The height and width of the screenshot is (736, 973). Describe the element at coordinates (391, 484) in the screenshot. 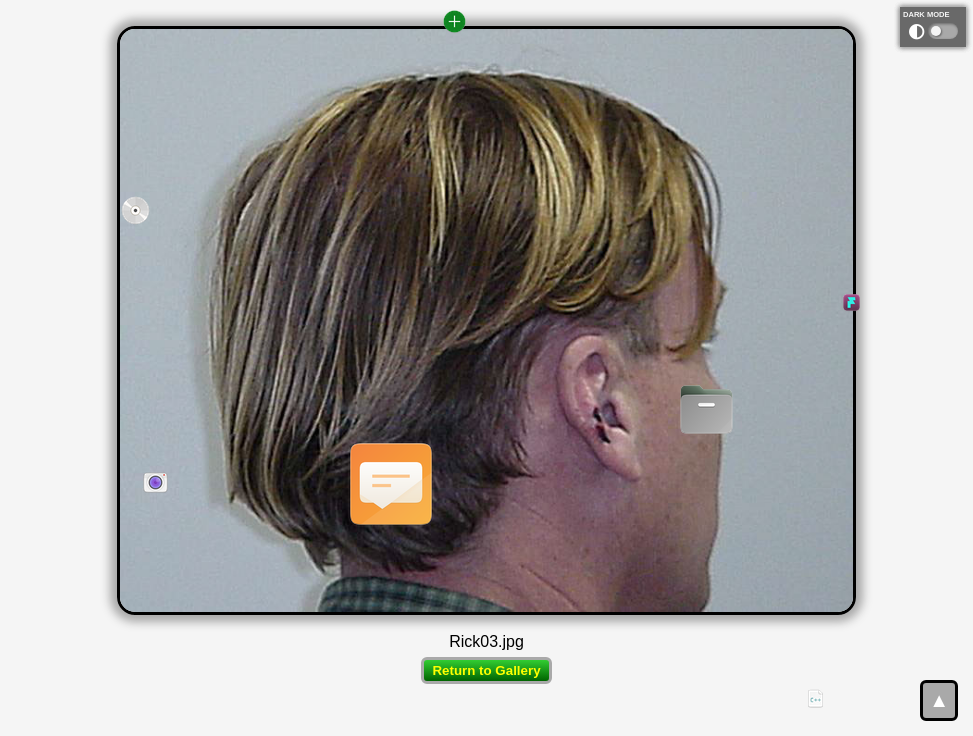

I see `open empathy messaging app` at that location.